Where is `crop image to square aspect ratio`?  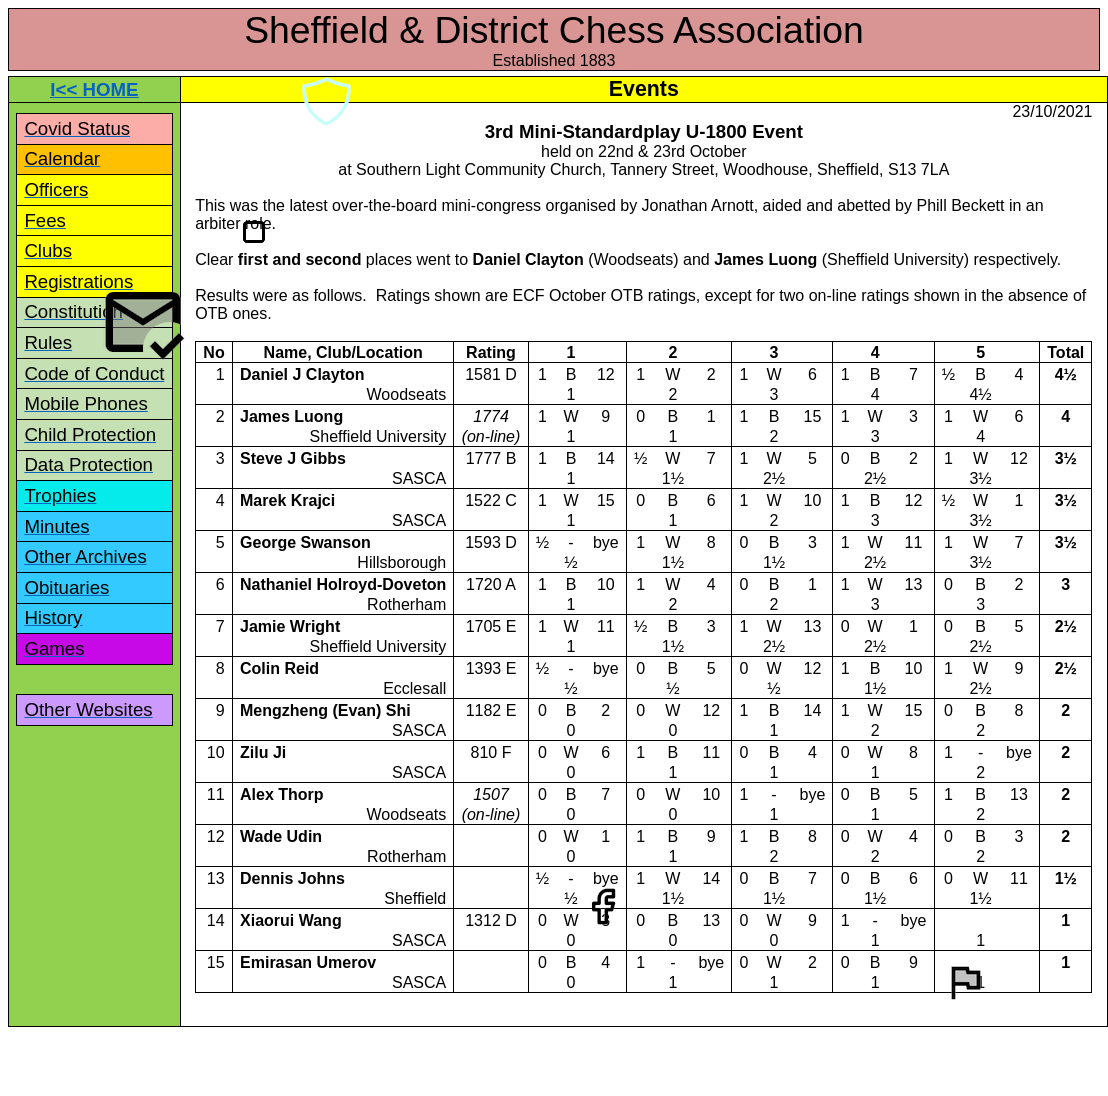
crop image to square aspect ratio is located at coordinates (254, 232).